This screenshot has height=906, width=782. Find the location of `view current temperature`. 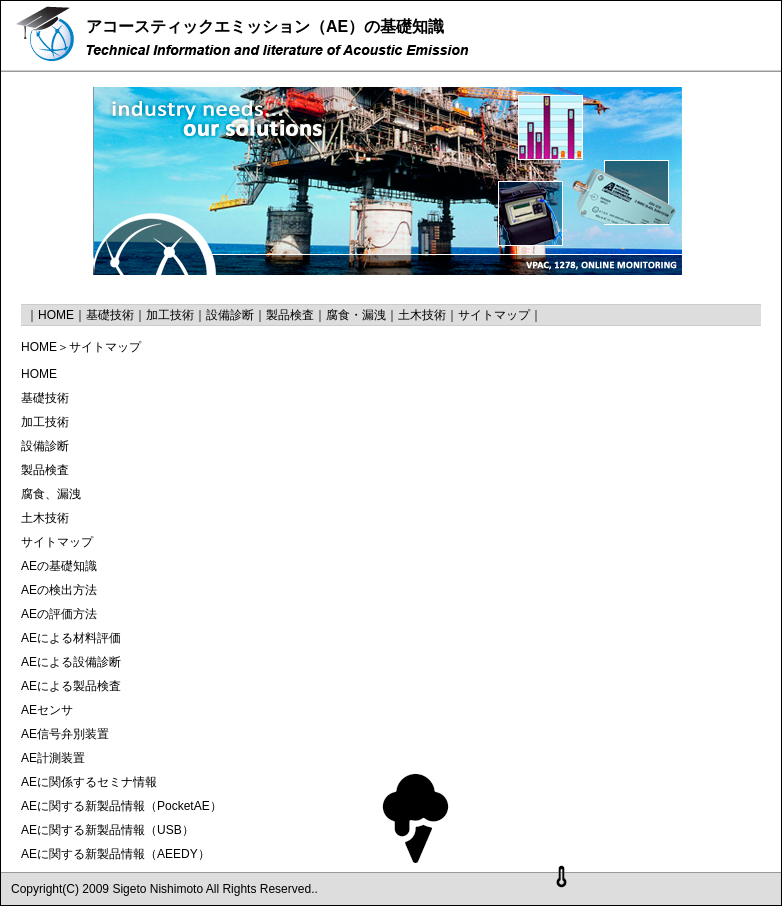

view current temperature is located at coordinates (561, 876).